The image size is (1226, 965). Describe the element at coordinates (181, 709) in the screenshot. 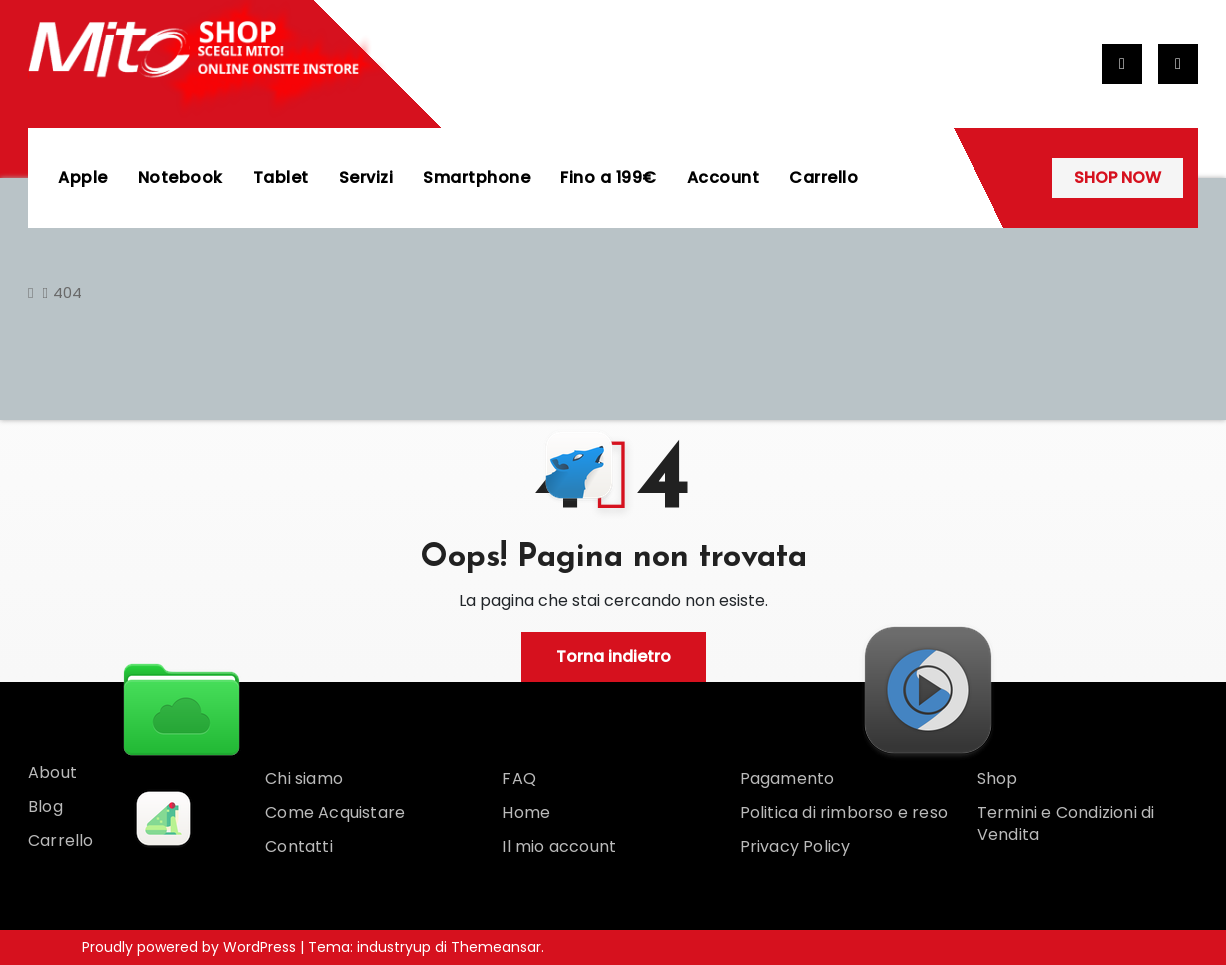

I see `access cloud-synced files and folders` at that location.